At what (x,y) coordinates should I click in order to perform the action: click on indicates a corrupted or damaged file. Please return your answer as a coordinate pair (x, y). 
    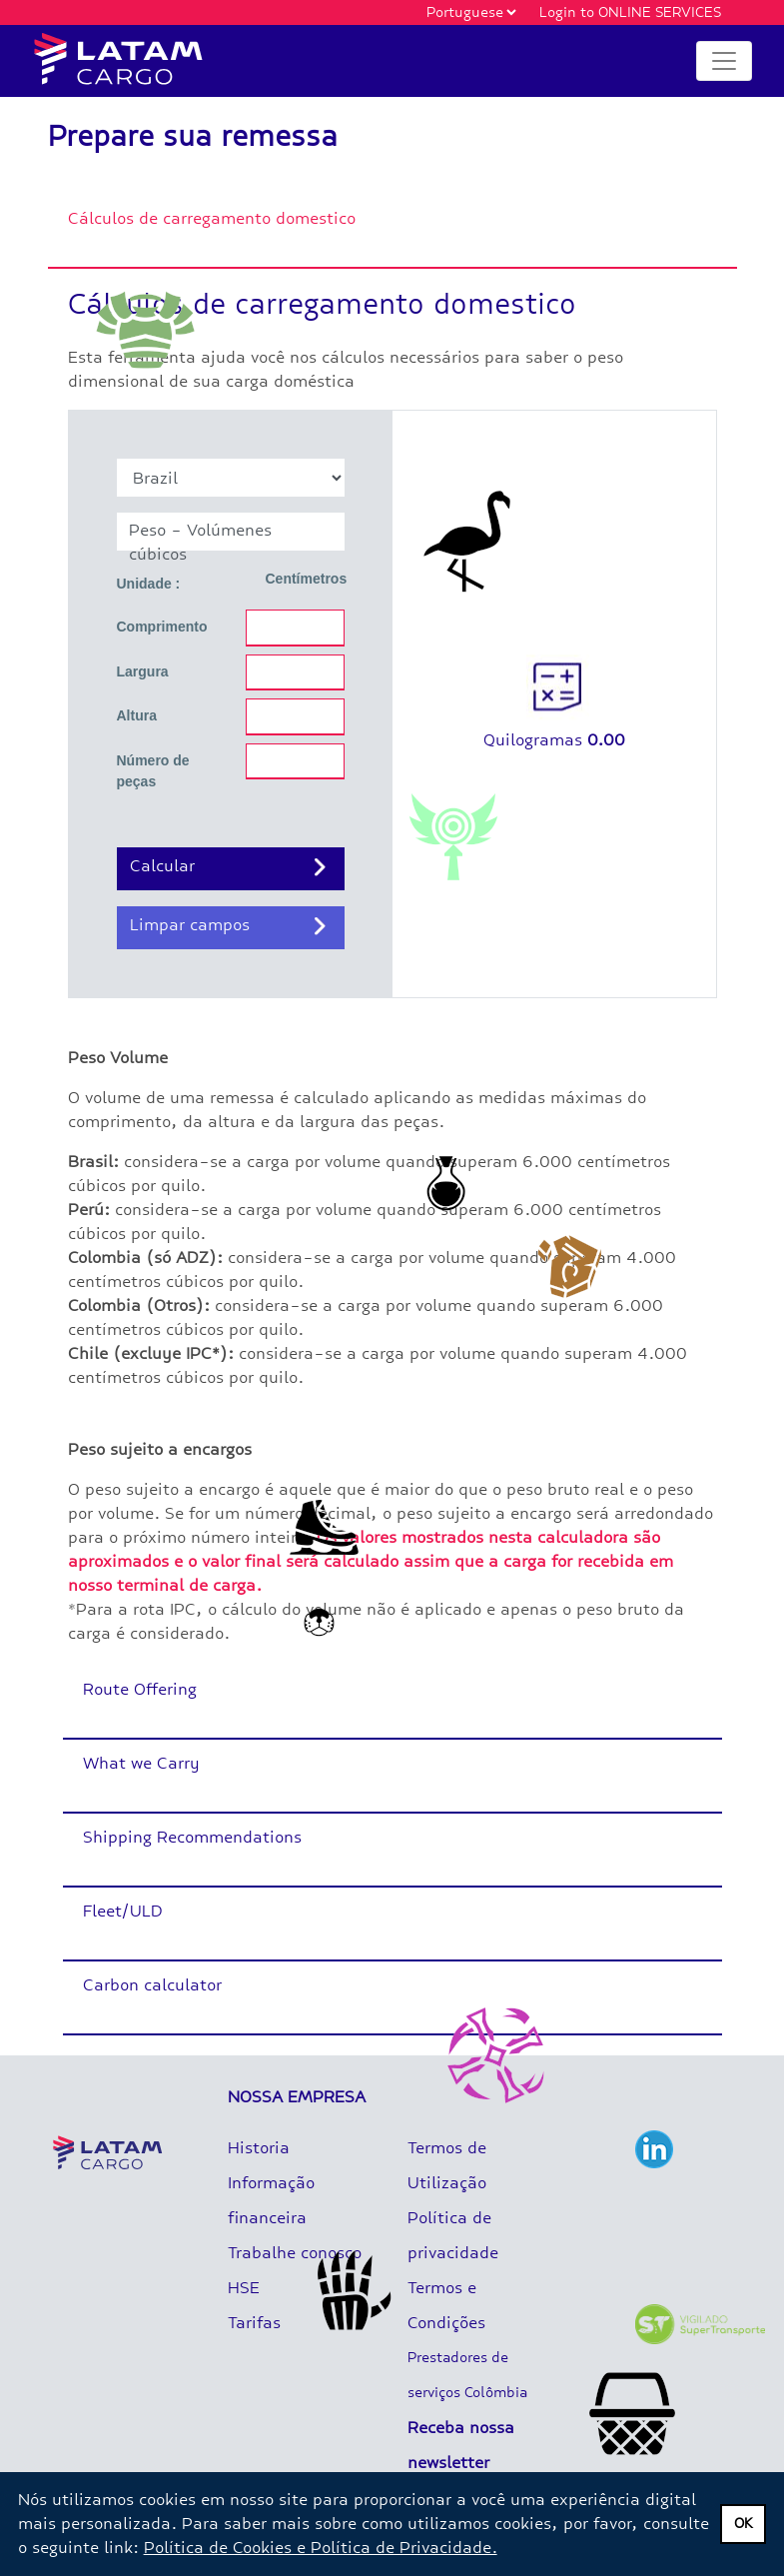
    Looking at the image, I should click on (569, 1266).